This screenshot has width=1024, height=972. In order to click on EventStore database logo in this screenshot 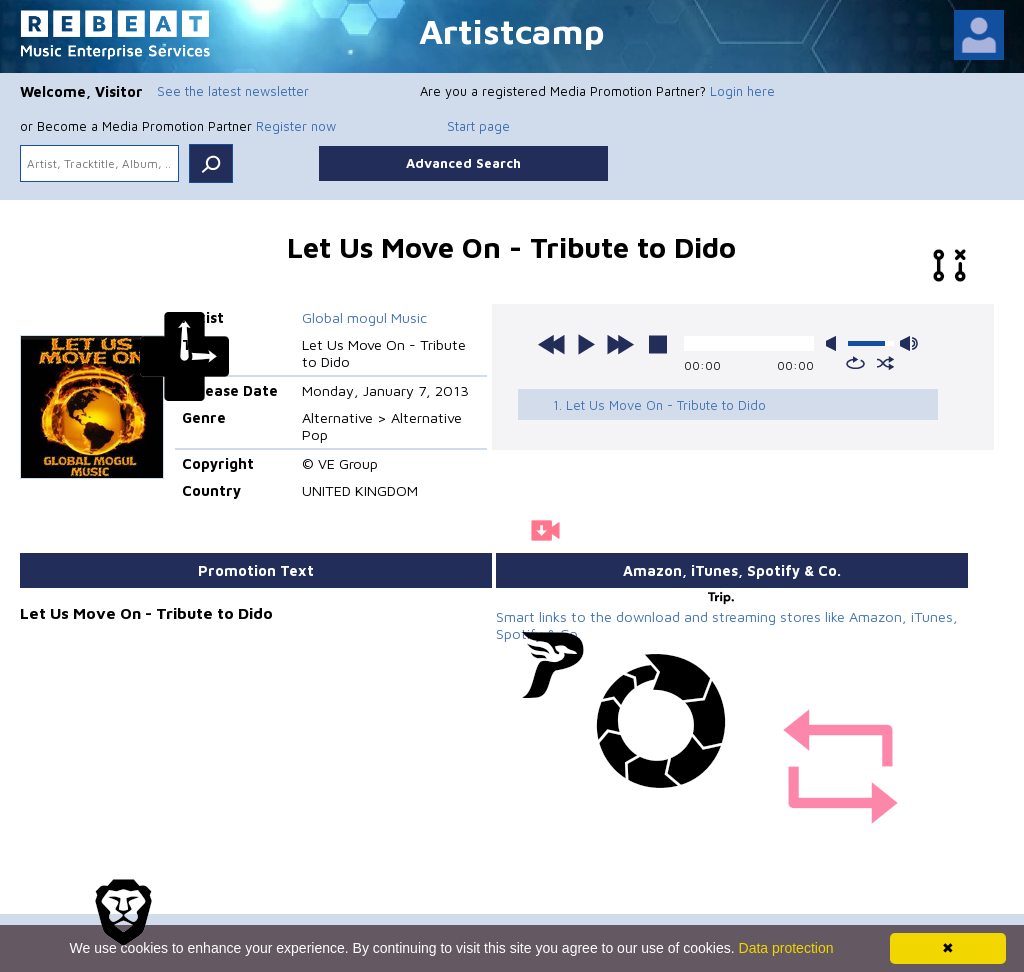, I will do `click(661, 721)`.